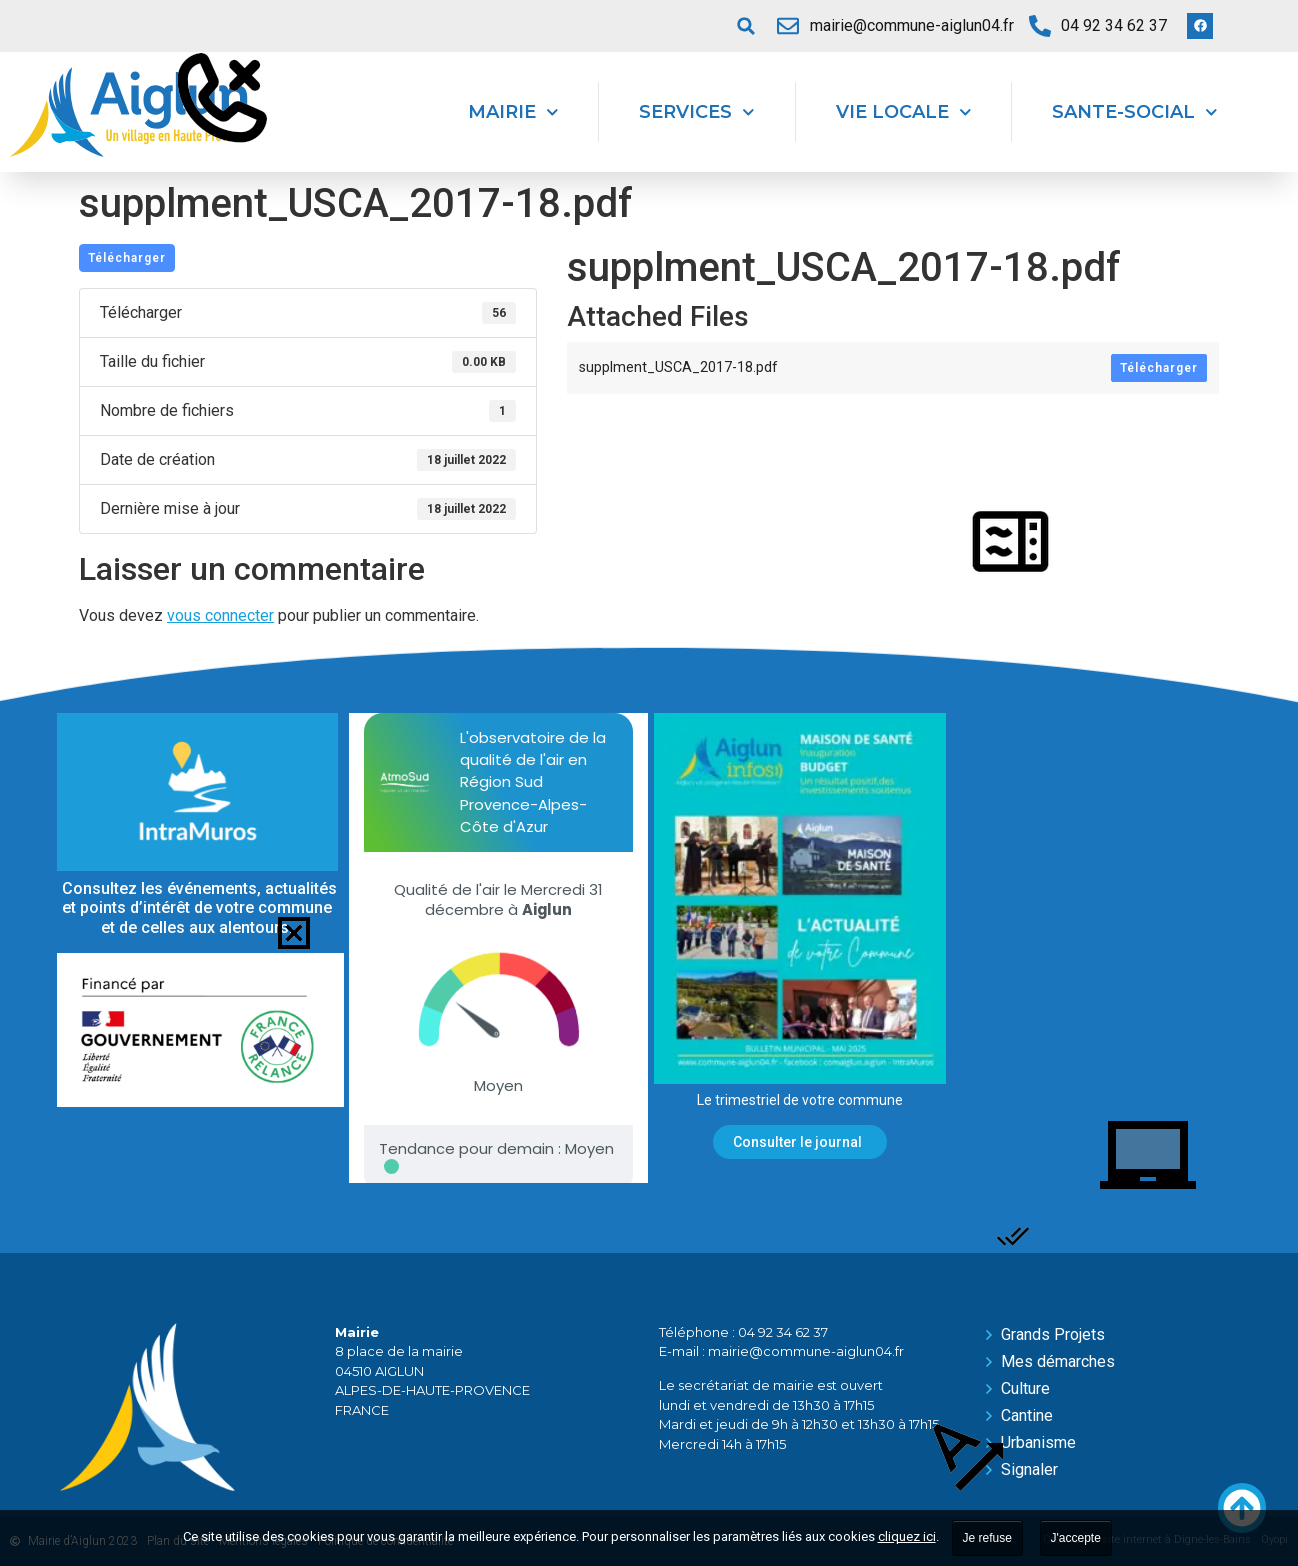  Describe the element at coordinates (1013, 1236) in the screenshot. I see `all items marked as complete` at that location.